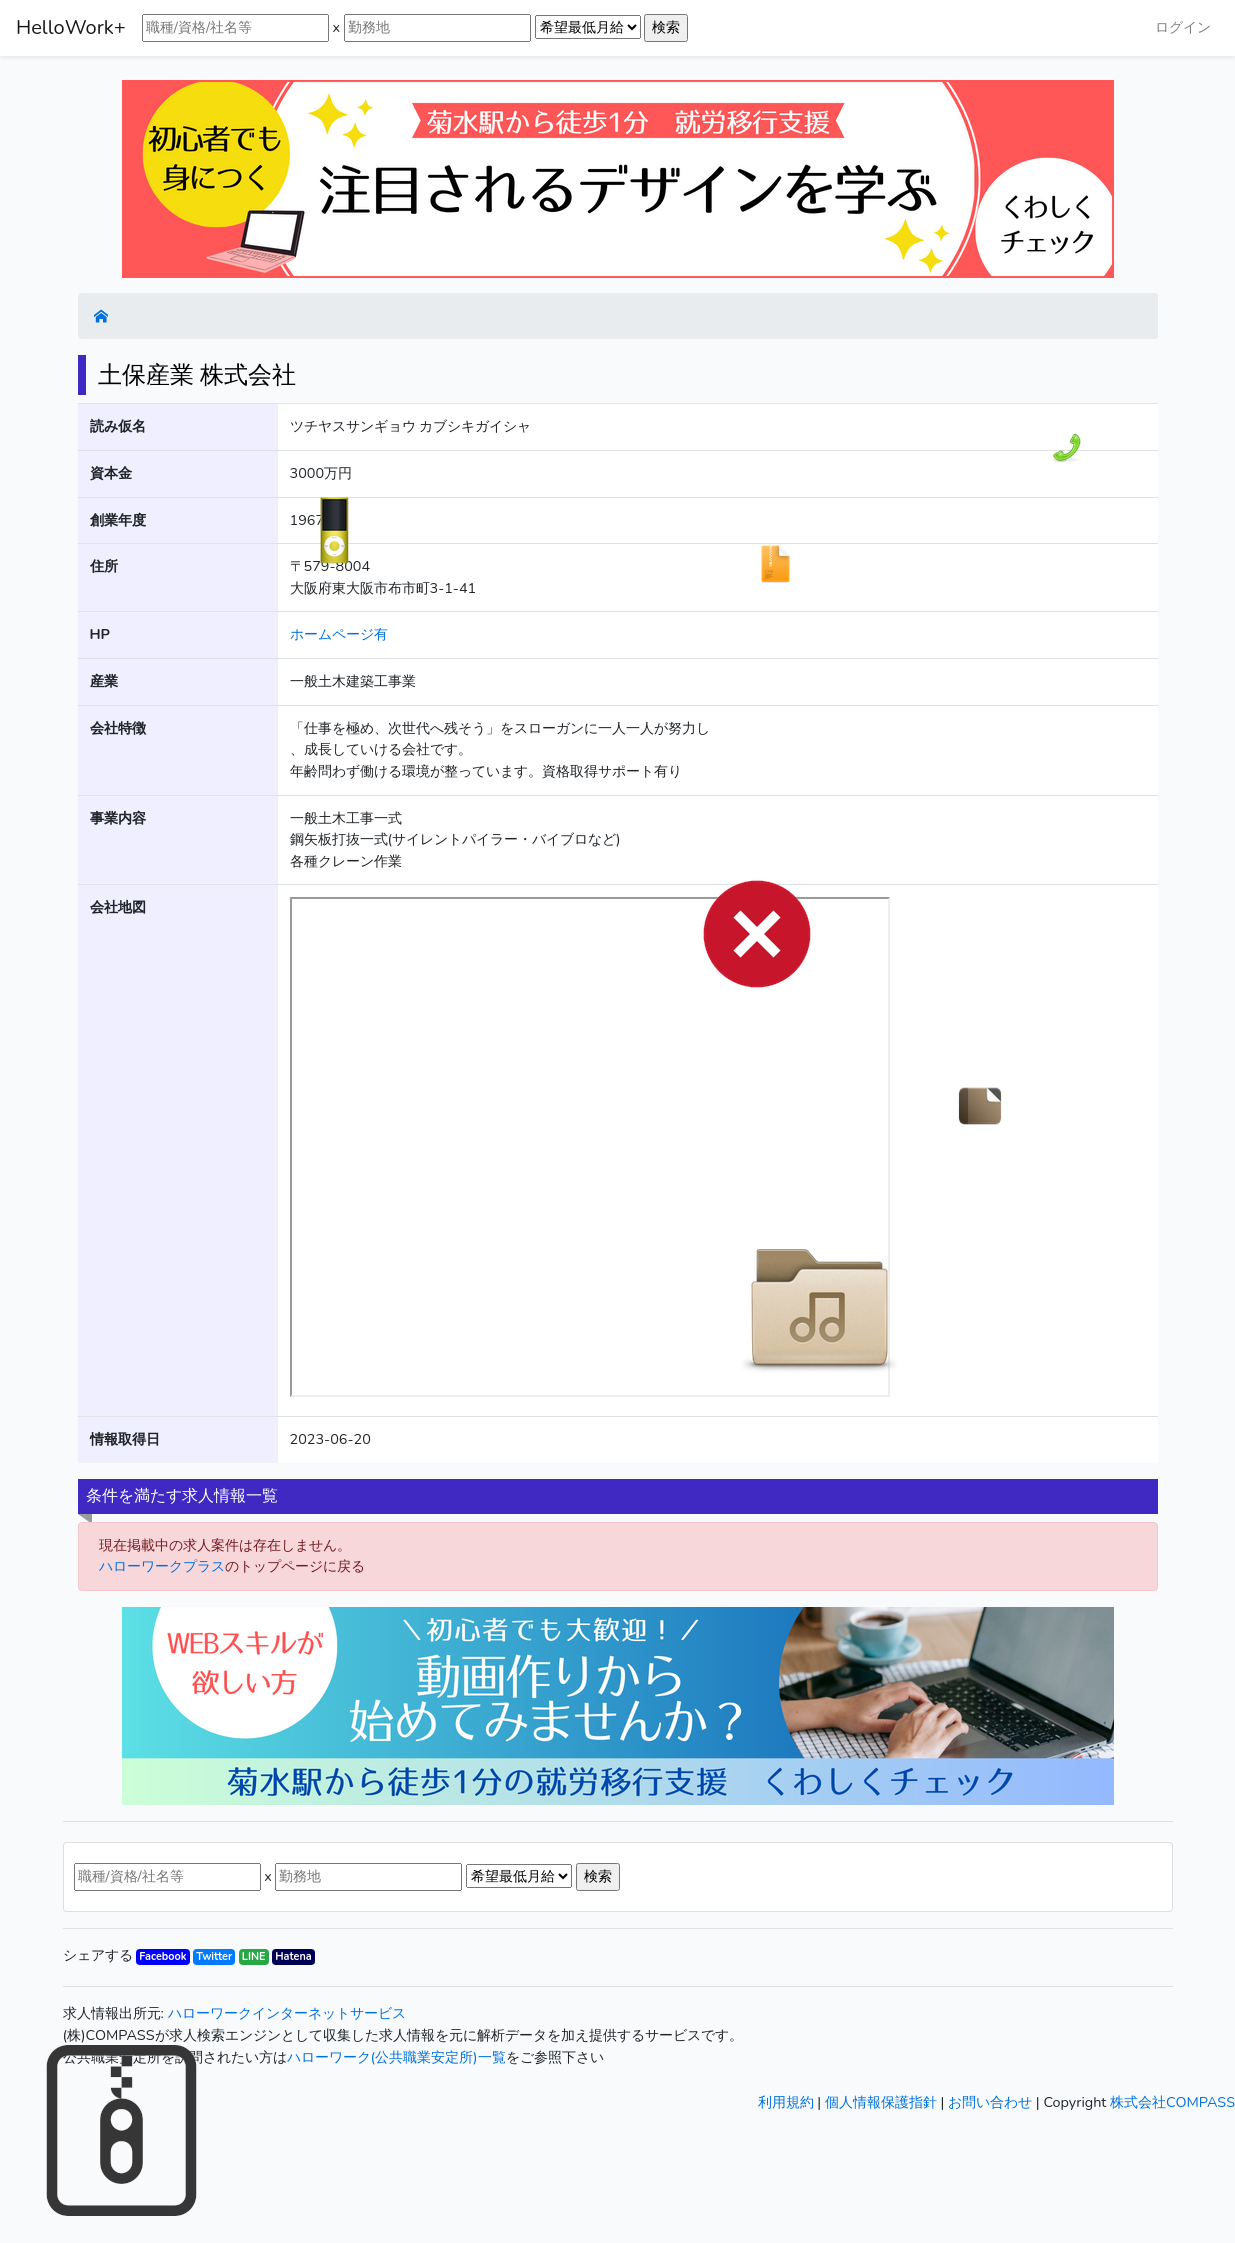 Image resolution: width=1235 pixels, height=2243 pixels. Describe the element at coordinates (775, 564) in the screenshot. I see `a compressed cabinet (.cab) archive file` at that location.